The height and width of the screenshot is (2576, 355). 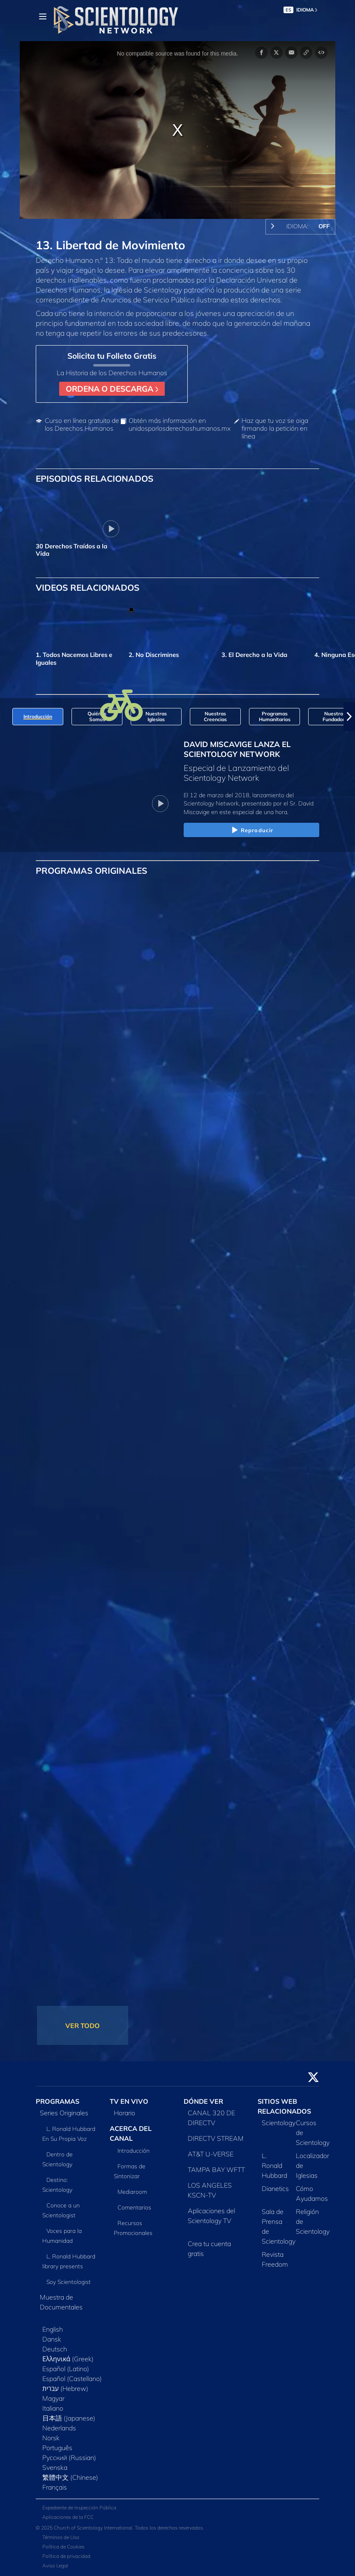 What do you see at coordinates (131, 610) in the screenshot?
I see `select western or country theme` at bounding box center [131, 610].